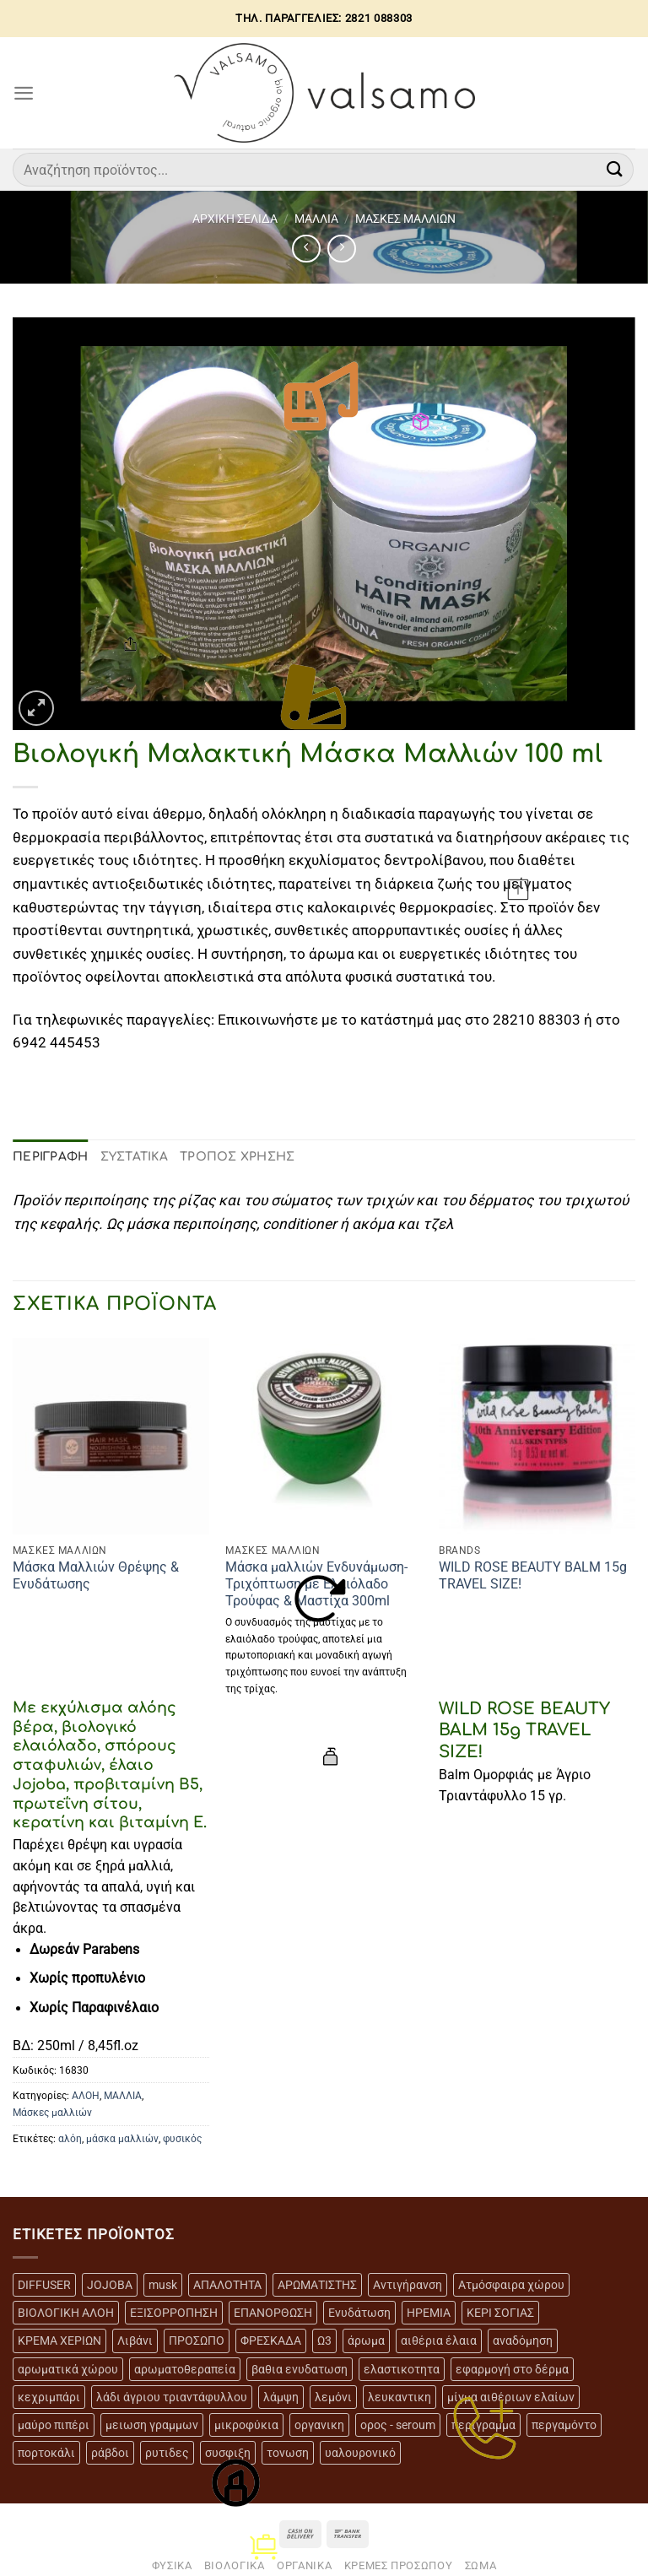 This screenshot has width=648, height=2576. I want to click on export or share content to another app, so click(130, 644).